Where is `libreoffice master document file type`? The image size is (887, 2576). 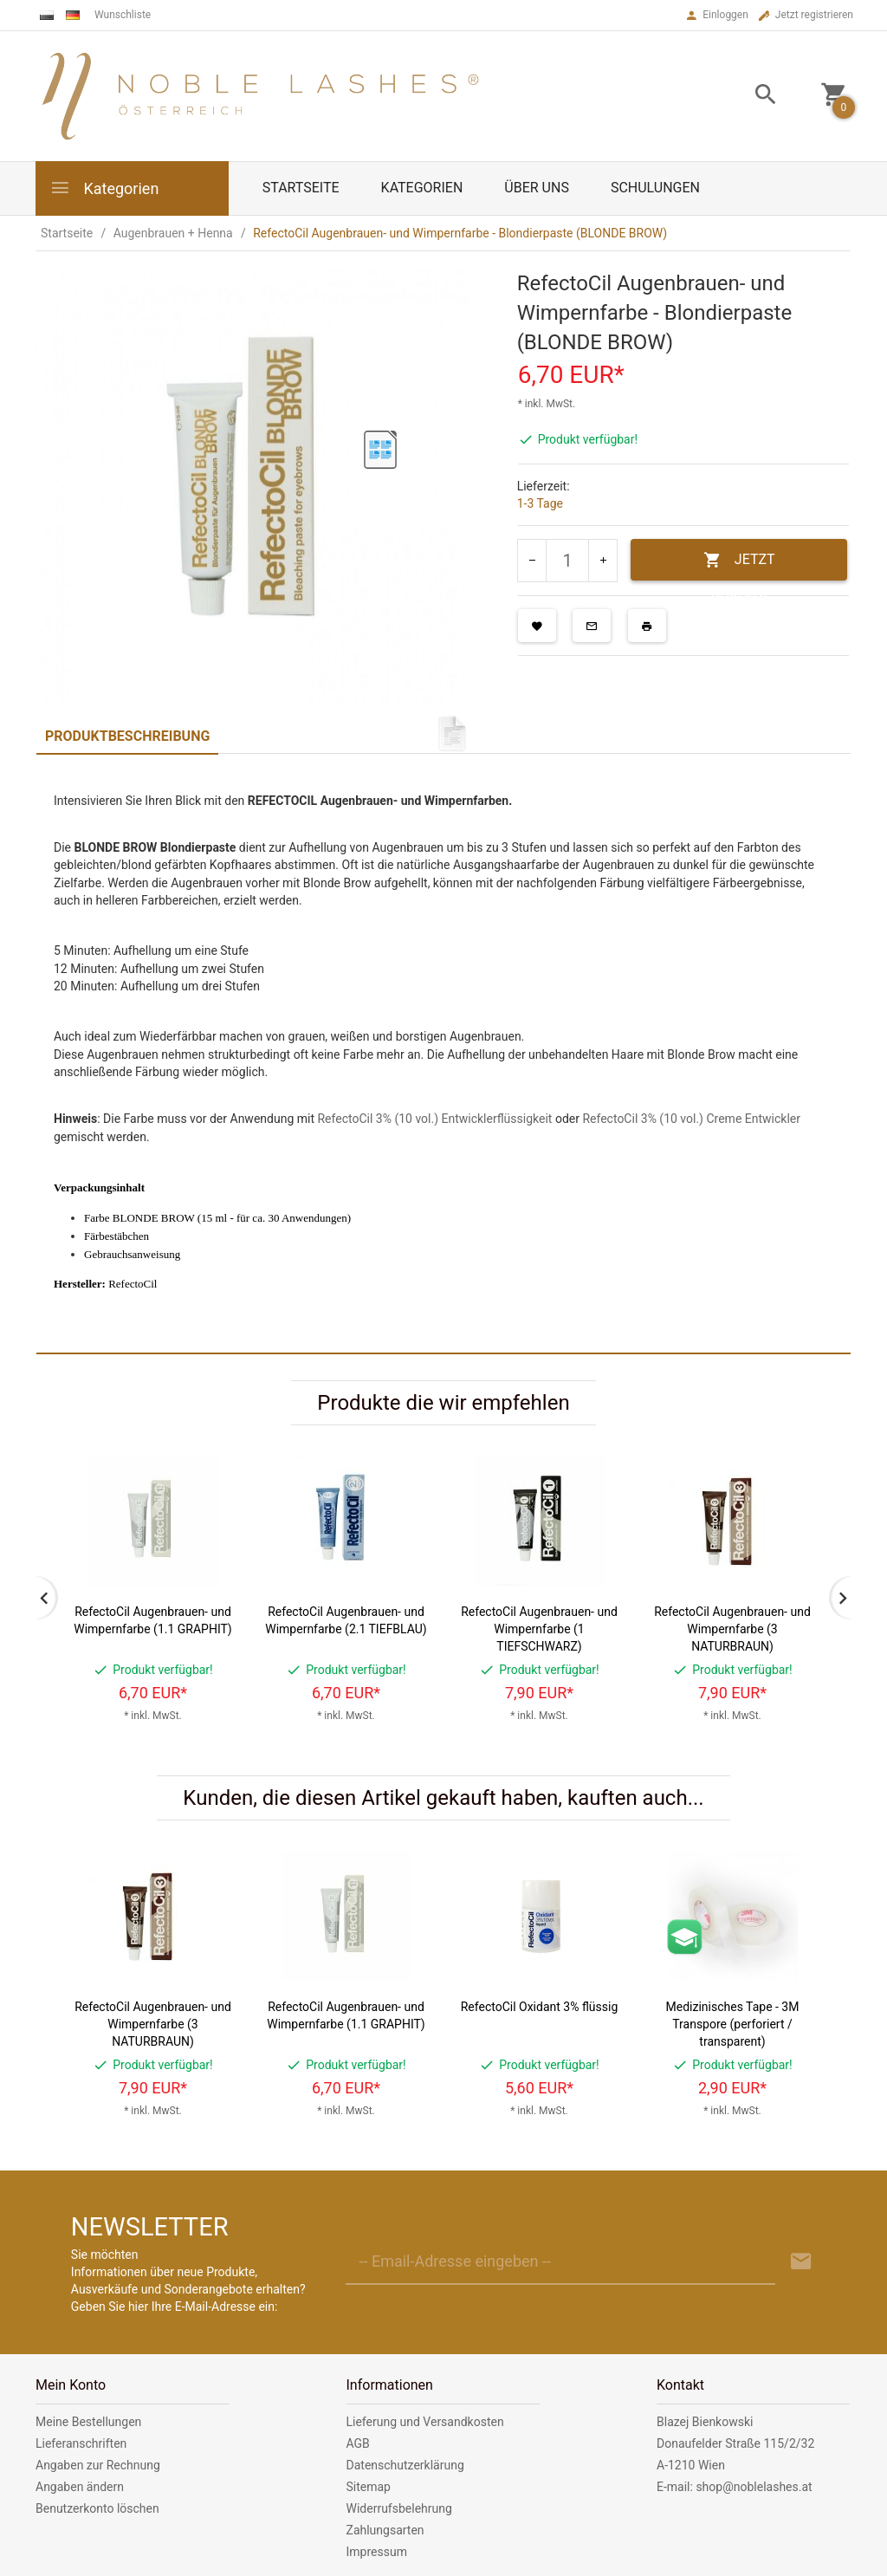
libreoffice master document file type is located at coordinates (380, 450).